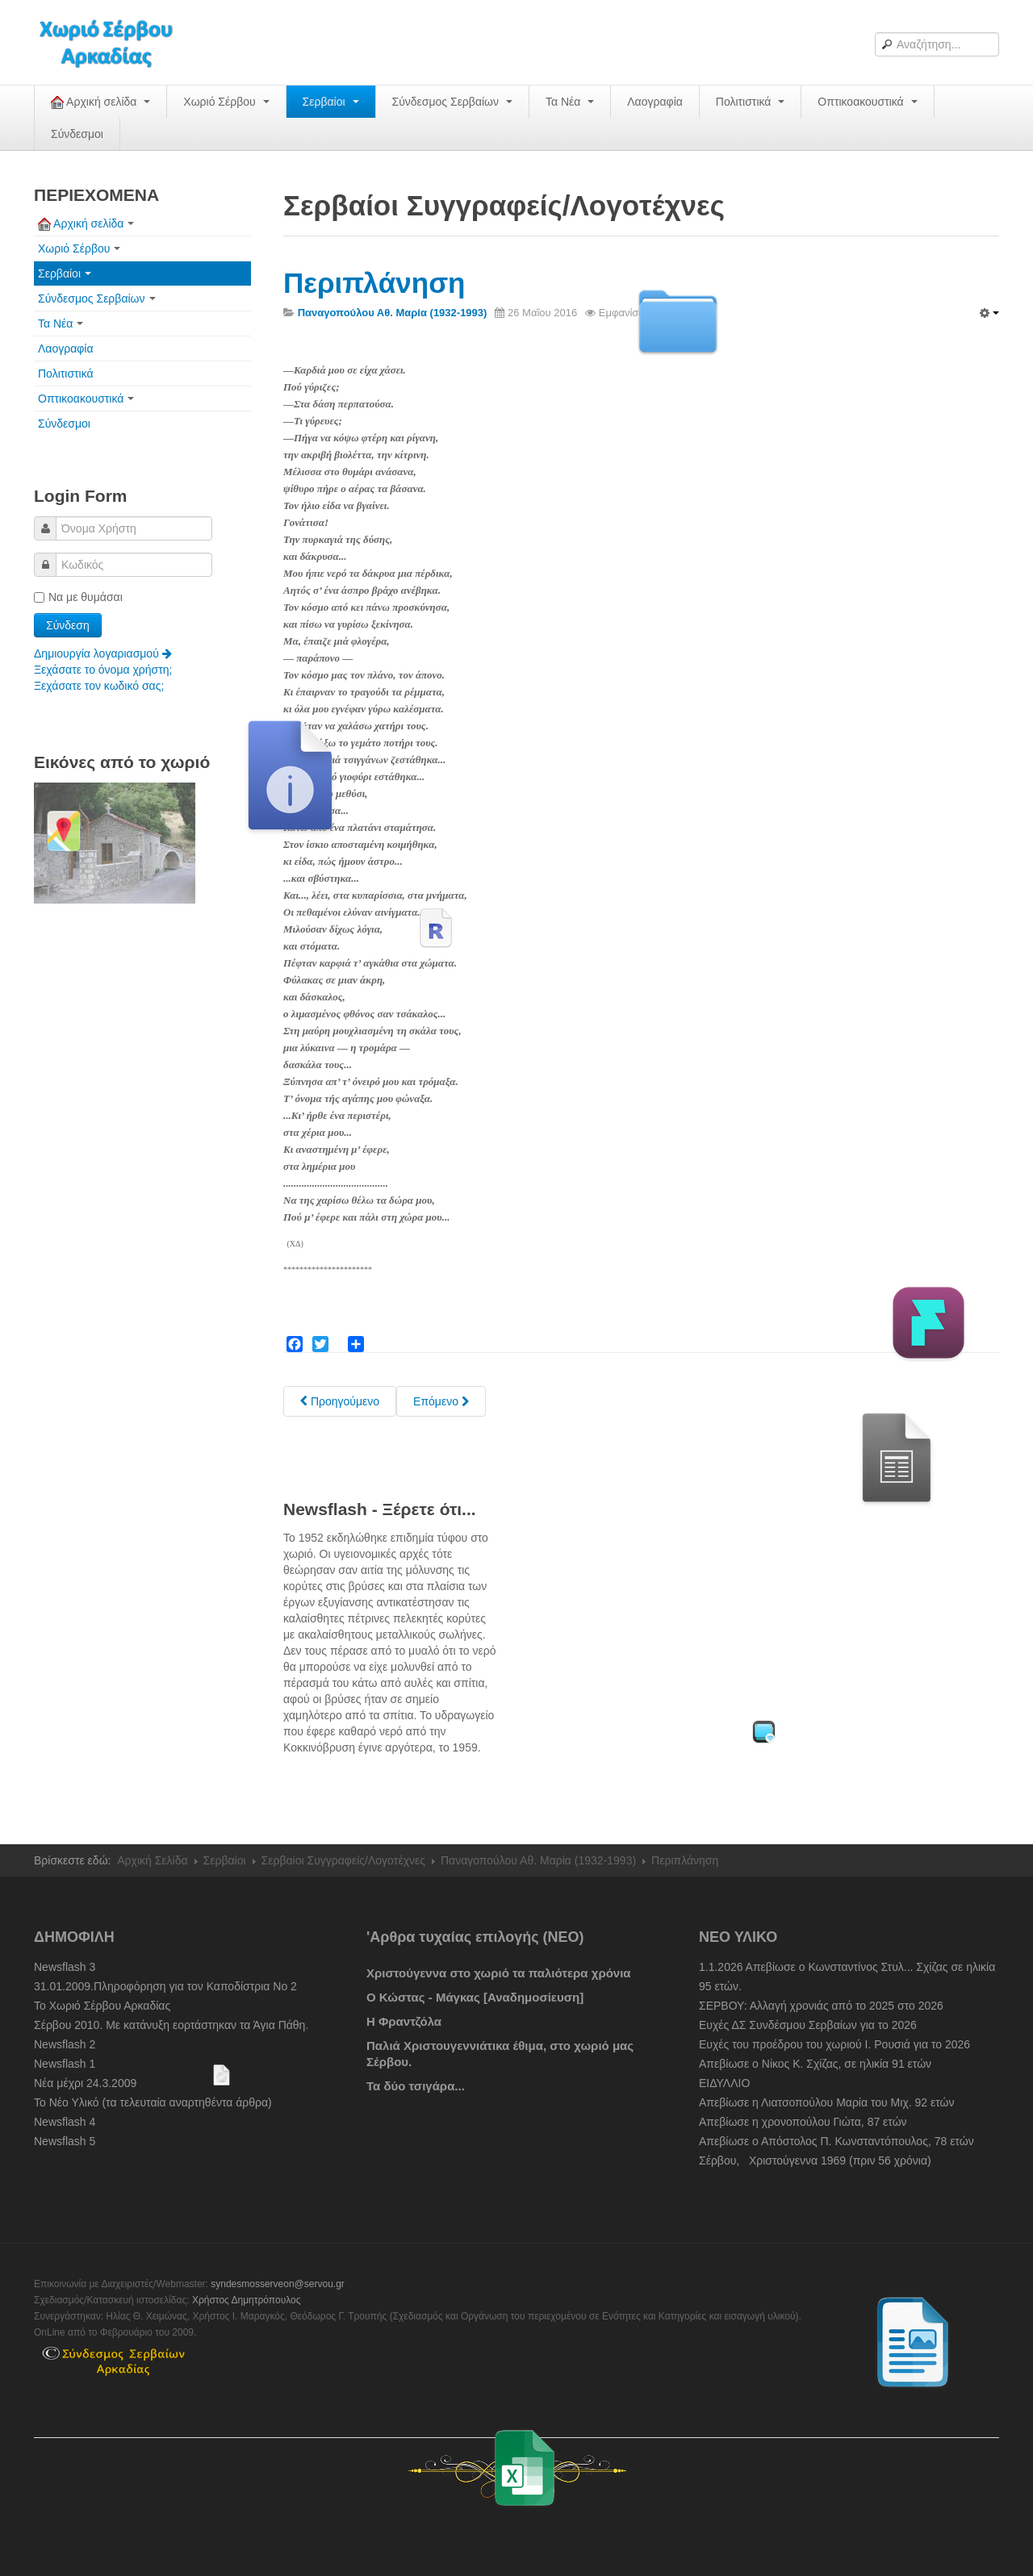 This screenshot has height=2576, width=1033. I want to click on open folder to view files, so click(678, 321).